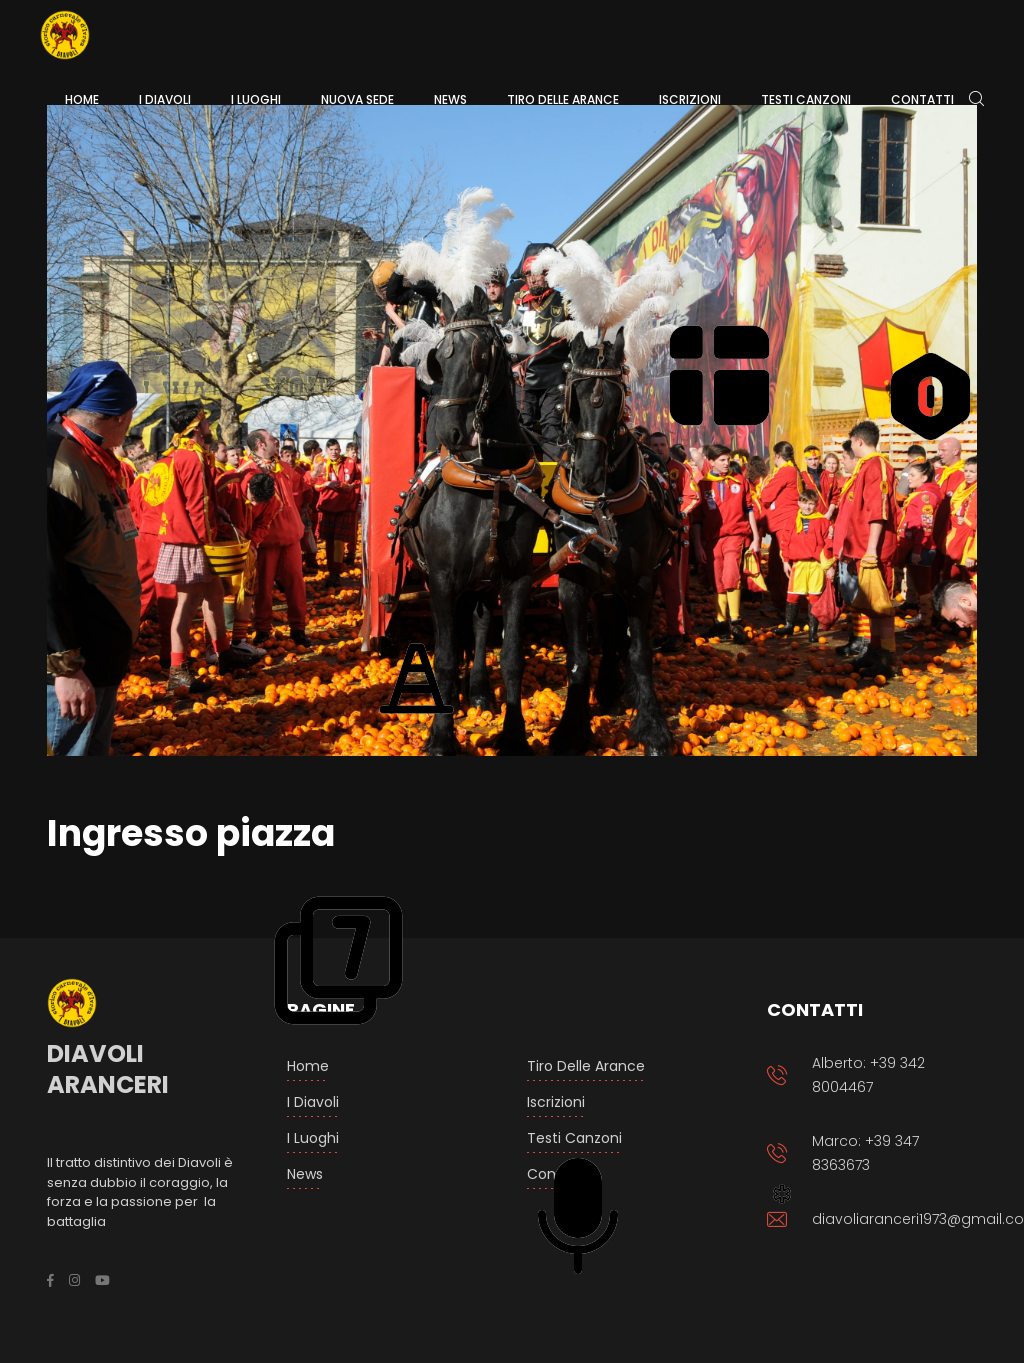  What do you see at coordinates (930, 396) in the screenshot?
I see `indicates zero items or empty count` at bounding box center [930, 396].